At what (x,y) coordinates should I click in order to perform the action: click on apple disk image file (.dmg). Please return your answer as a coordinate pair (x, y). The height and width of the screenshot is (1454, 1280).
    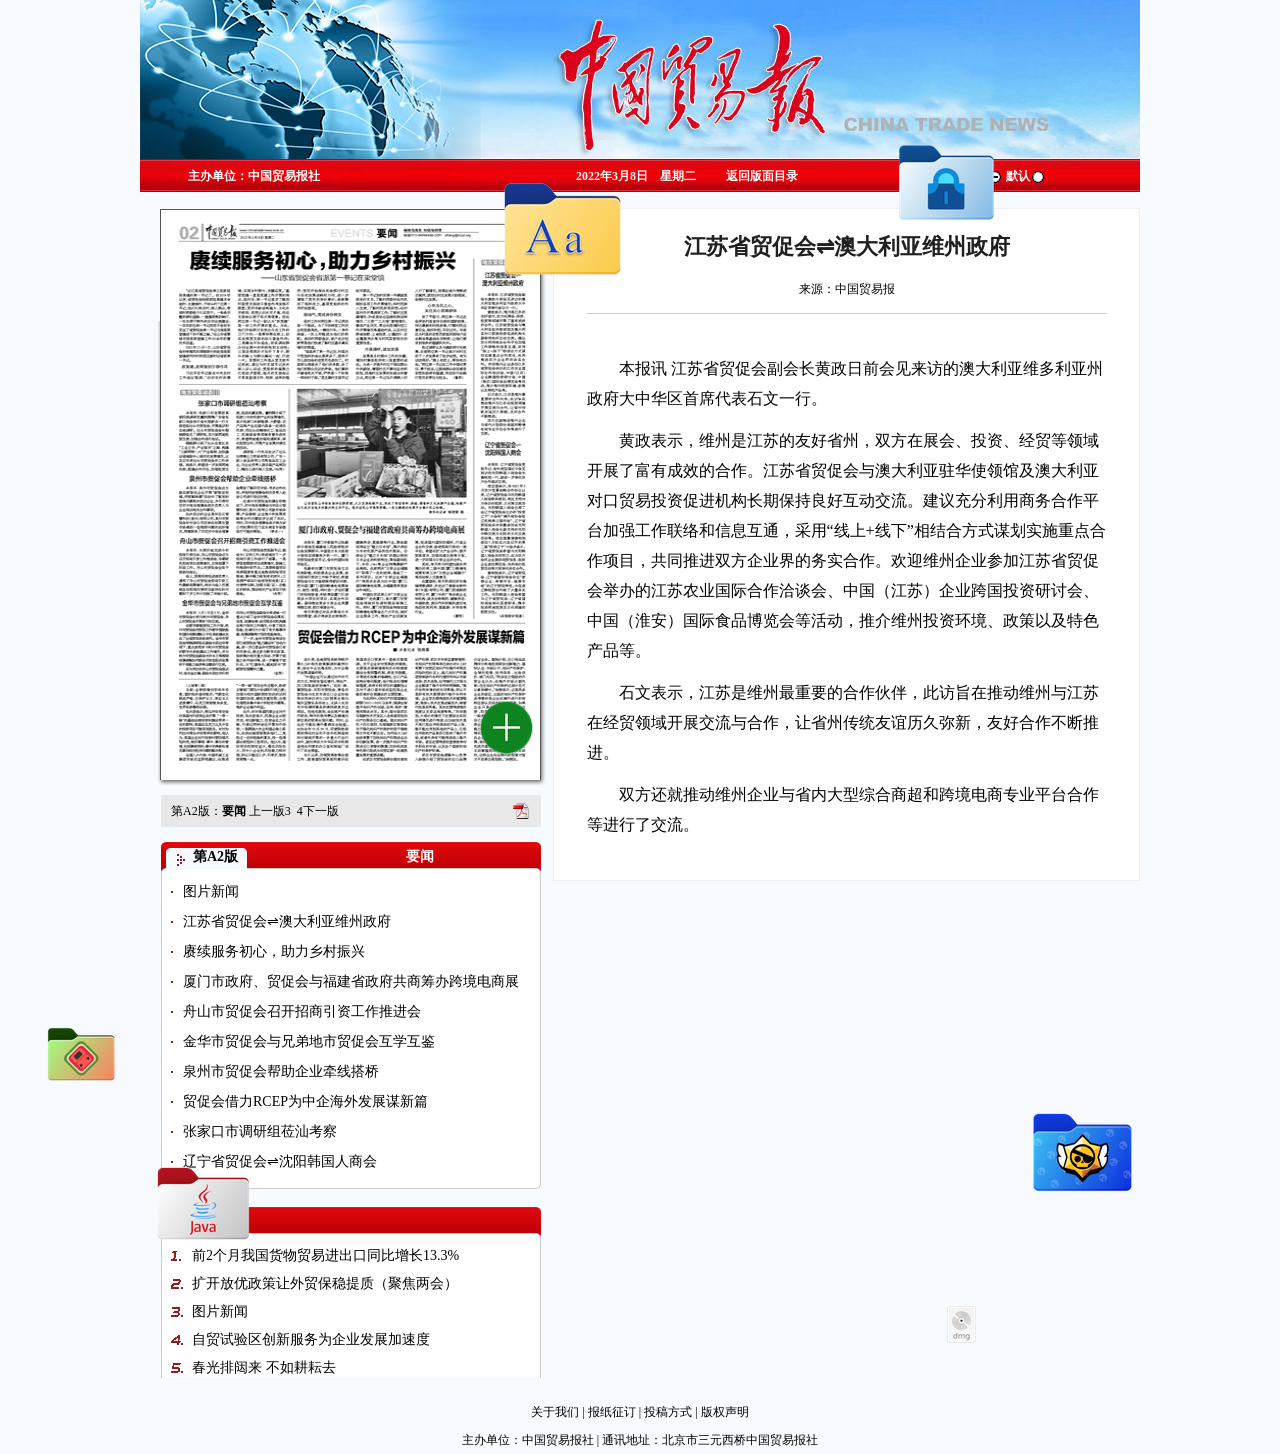
    Looking at the image, I should click on (961, 1324).